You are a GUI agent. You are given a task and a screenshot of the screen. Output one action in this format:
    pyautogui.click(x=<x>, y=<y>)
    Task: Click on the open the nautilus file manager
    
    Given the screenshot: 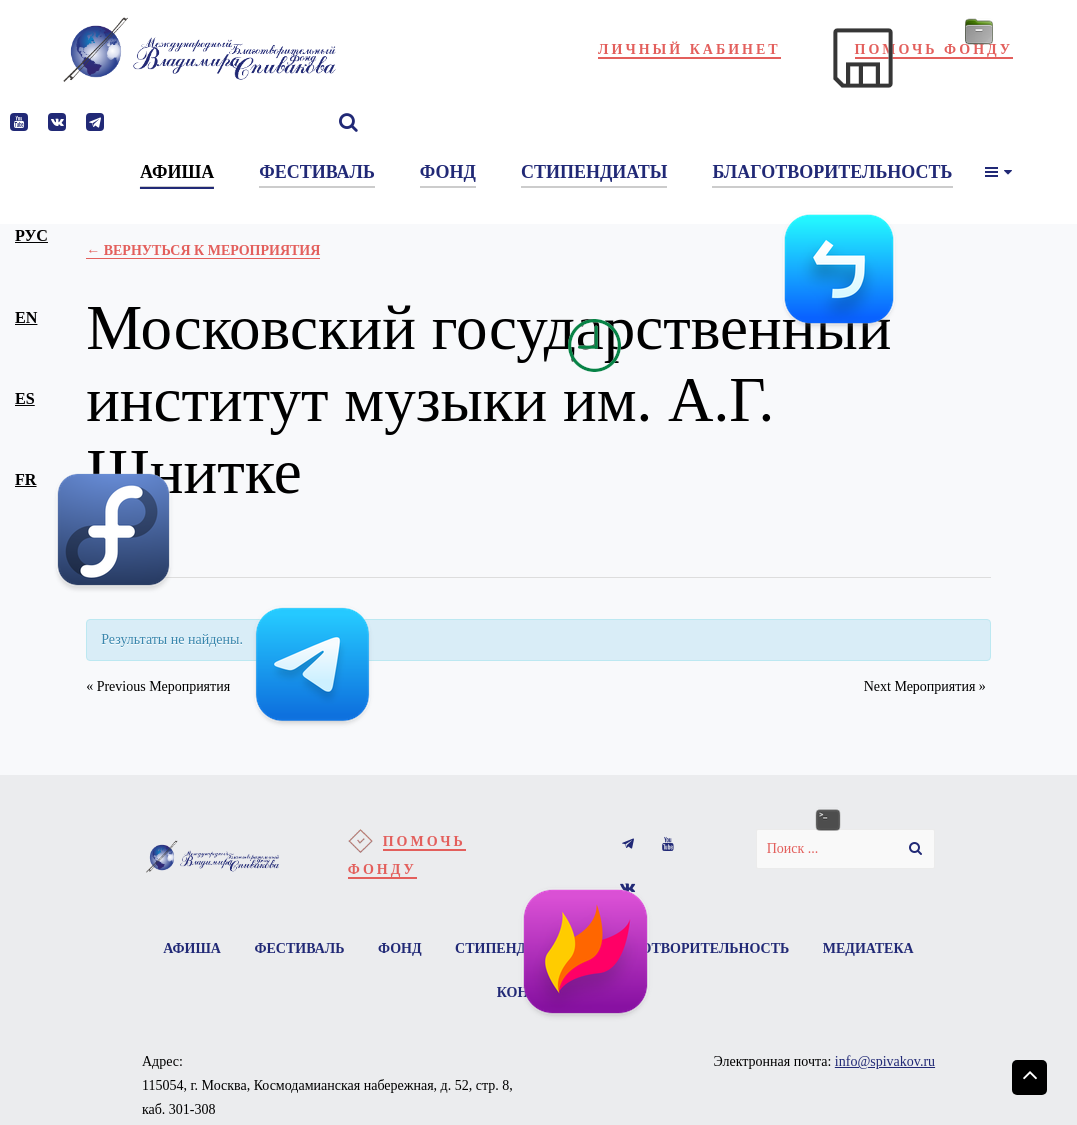 What is the action you would take?
    pyautogui.click(x=979, y=31)
    